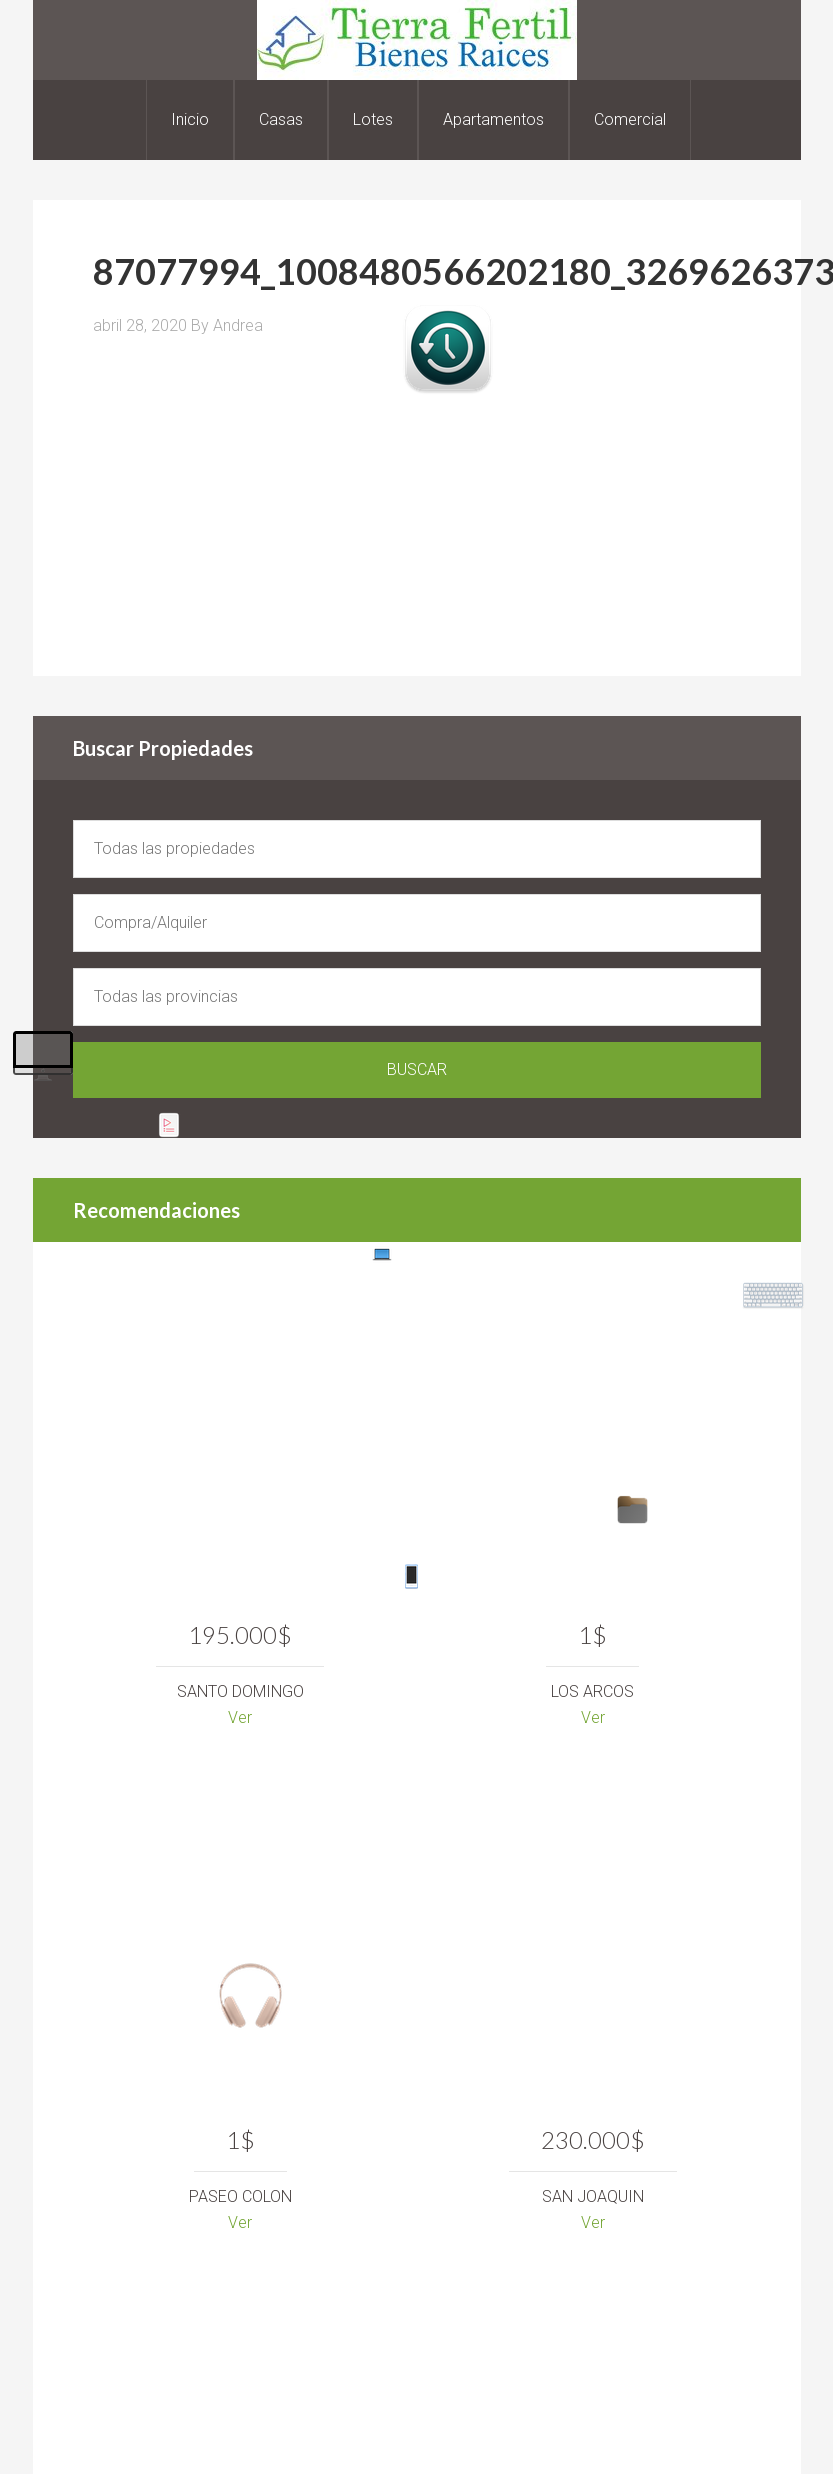 The image size is (833, 2474). I want to click on macbook pro device identifier in system settings, so click(382, 1253).